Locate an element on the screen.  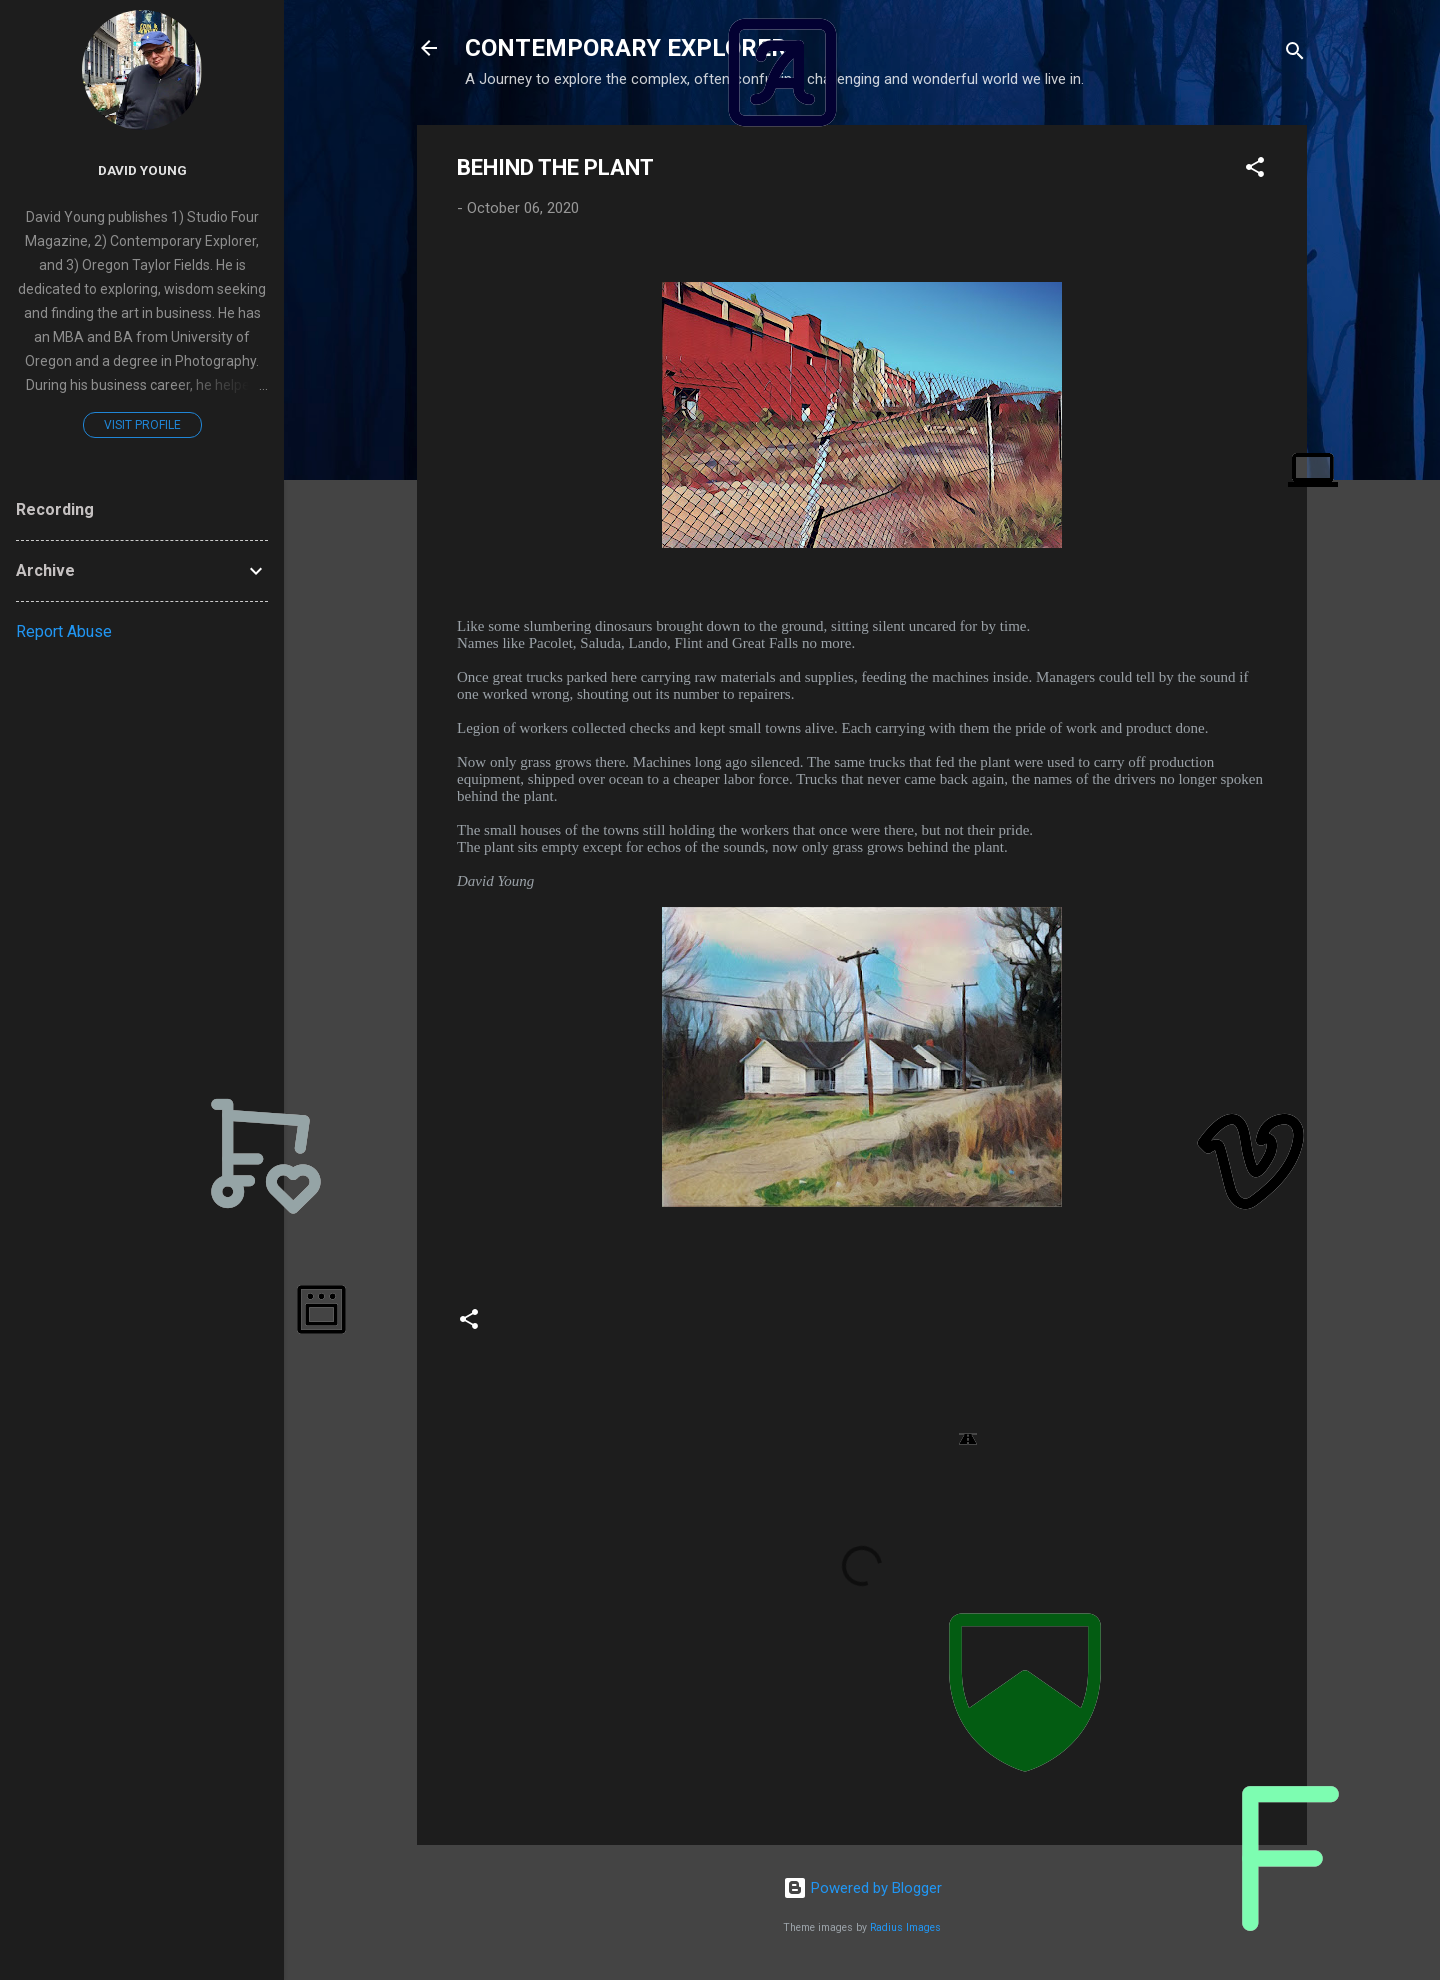
access kitchen or cooking appliance controls is located at coordinates (321, 1309).